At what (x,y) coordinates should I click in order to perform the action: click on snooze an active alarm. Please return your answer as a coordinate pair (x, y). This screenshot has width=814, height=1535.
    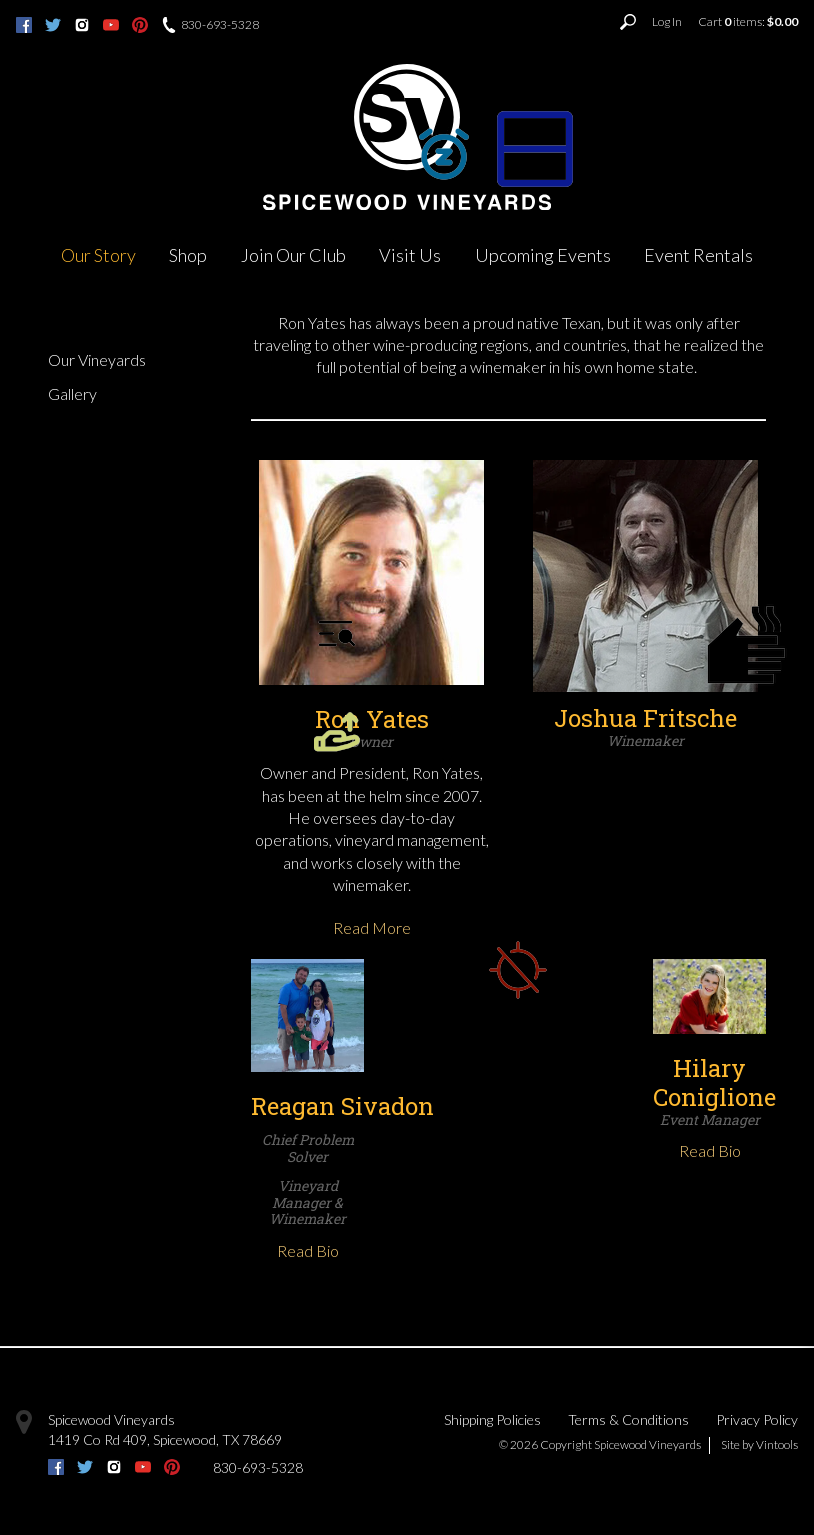
    Looking at the image, I should click on (444, 154).